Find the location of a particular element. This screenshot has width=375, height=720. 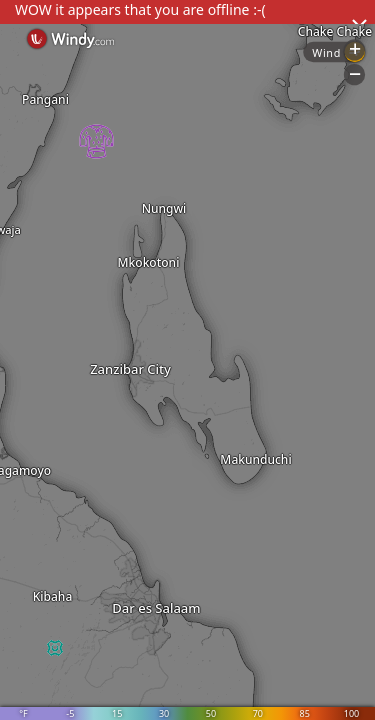

equip chainmail armor is located at coordinates (96, 141).